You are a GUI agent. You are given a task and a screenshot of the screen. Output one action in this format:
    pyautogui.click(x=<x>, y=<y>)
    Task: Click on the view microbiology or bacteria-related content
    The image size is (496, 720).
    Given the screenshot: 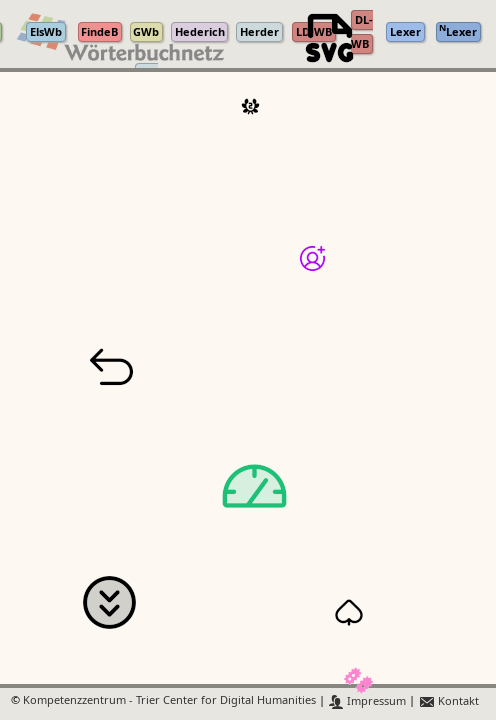 What is the action you would take?
    pyautogui.click(x=358, y=680)
    